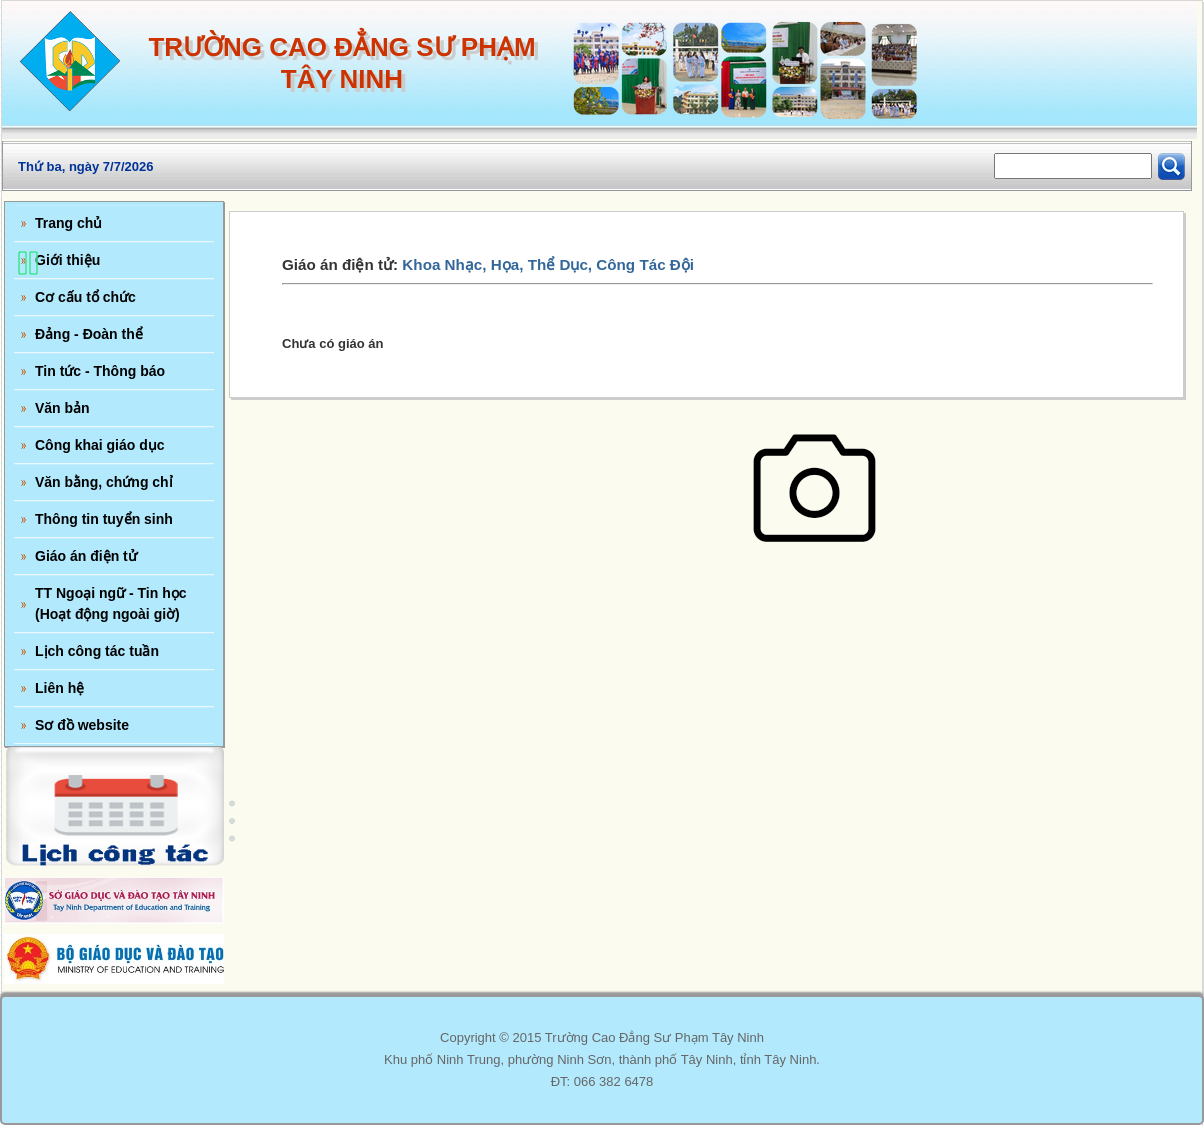 The width and height of the screenshot is (1204, 1125). What do you see at coordinates (814, 490) in the screenshot?
I see `take a photo` at bounding box center [814, 490].